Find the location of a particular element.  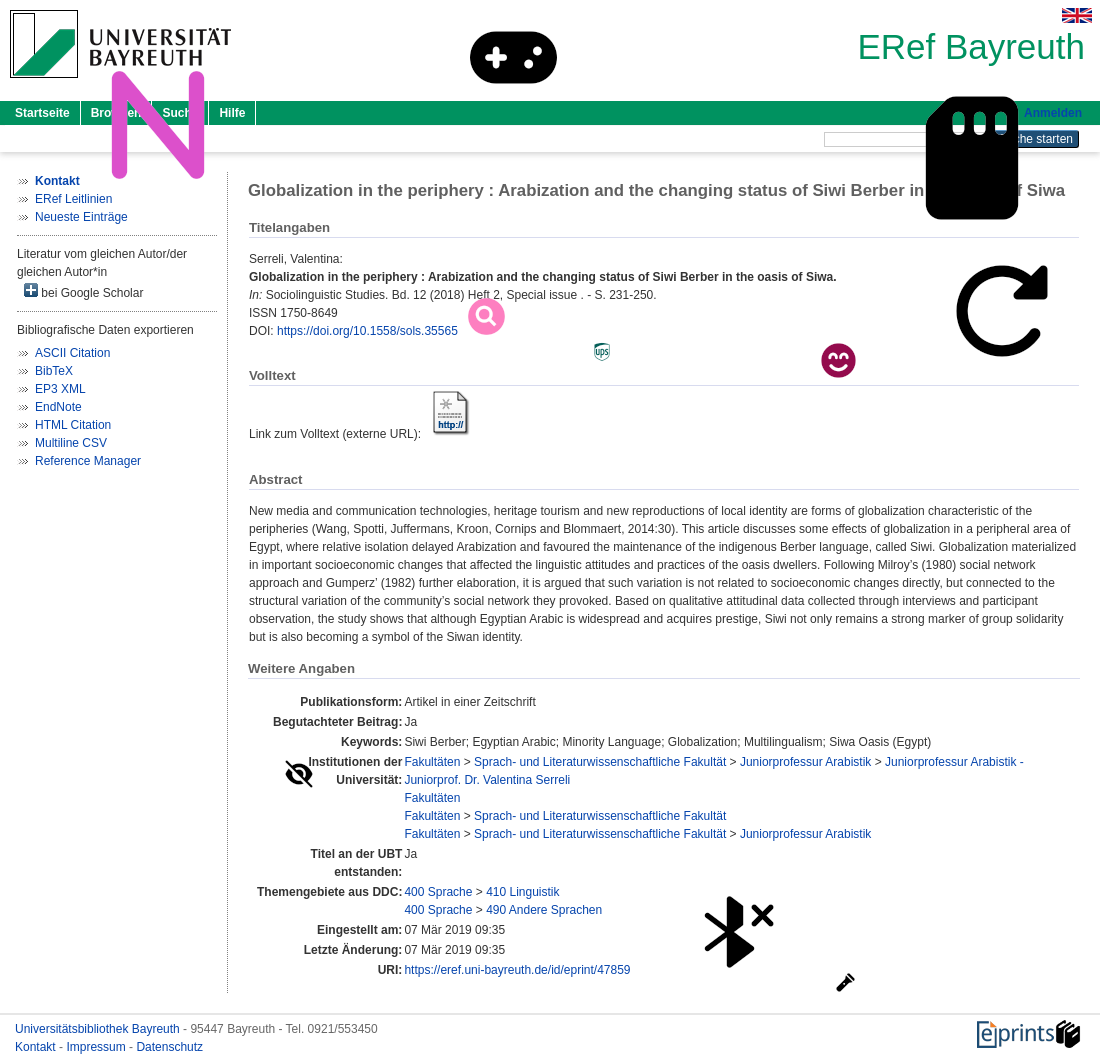

hide password or sensitive content is located at coordinates (299, 774).